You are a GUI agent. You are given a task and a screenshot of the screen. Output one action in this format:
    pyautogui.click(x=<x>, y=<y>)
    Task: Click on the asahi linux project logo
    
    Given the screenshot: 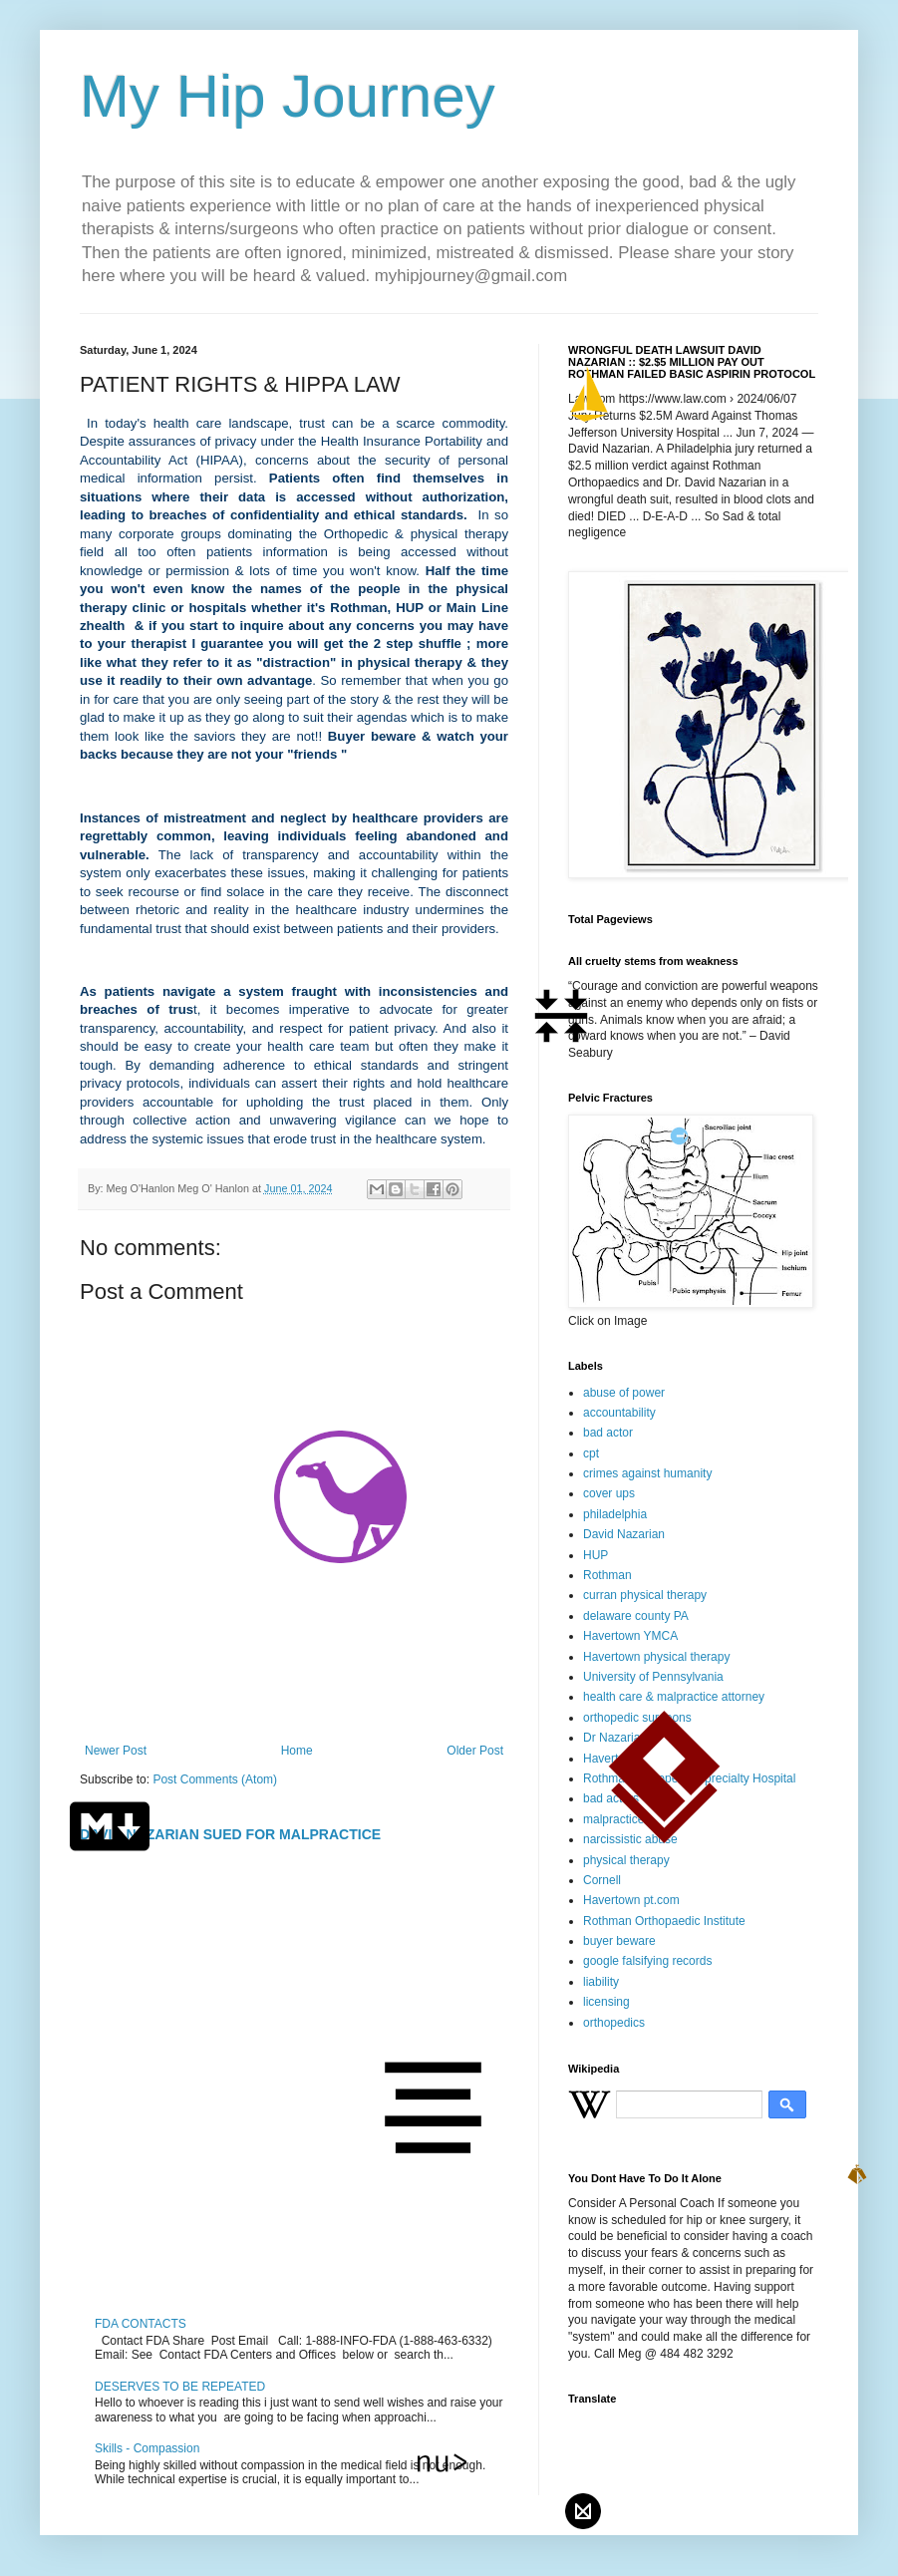 What is the action you would take?
    pyautogui.click(x=857, y=2174)
    